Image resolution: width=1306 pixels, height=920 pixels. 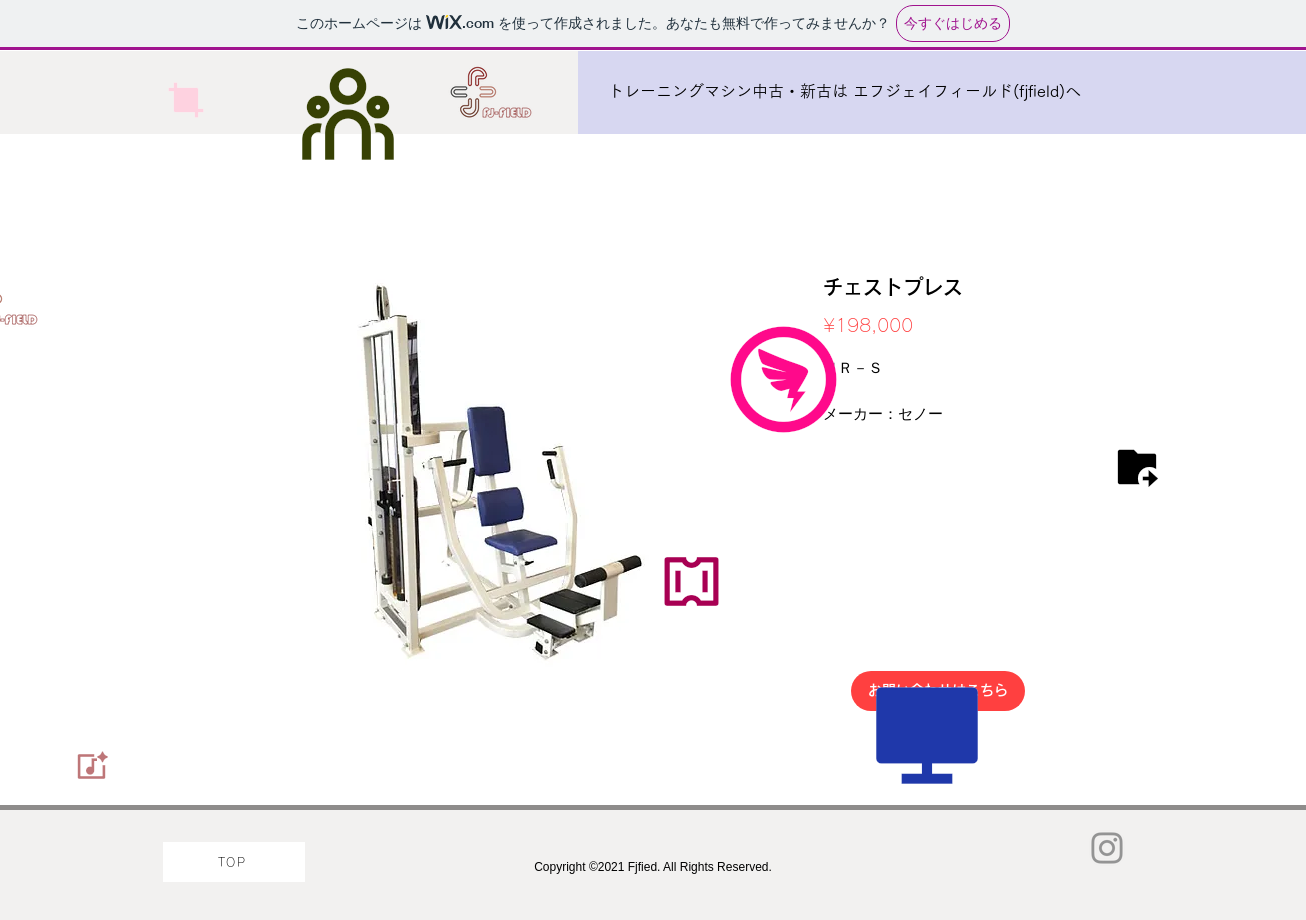 I want to click on access desktop or computer settings, so click(x=927, y=733).